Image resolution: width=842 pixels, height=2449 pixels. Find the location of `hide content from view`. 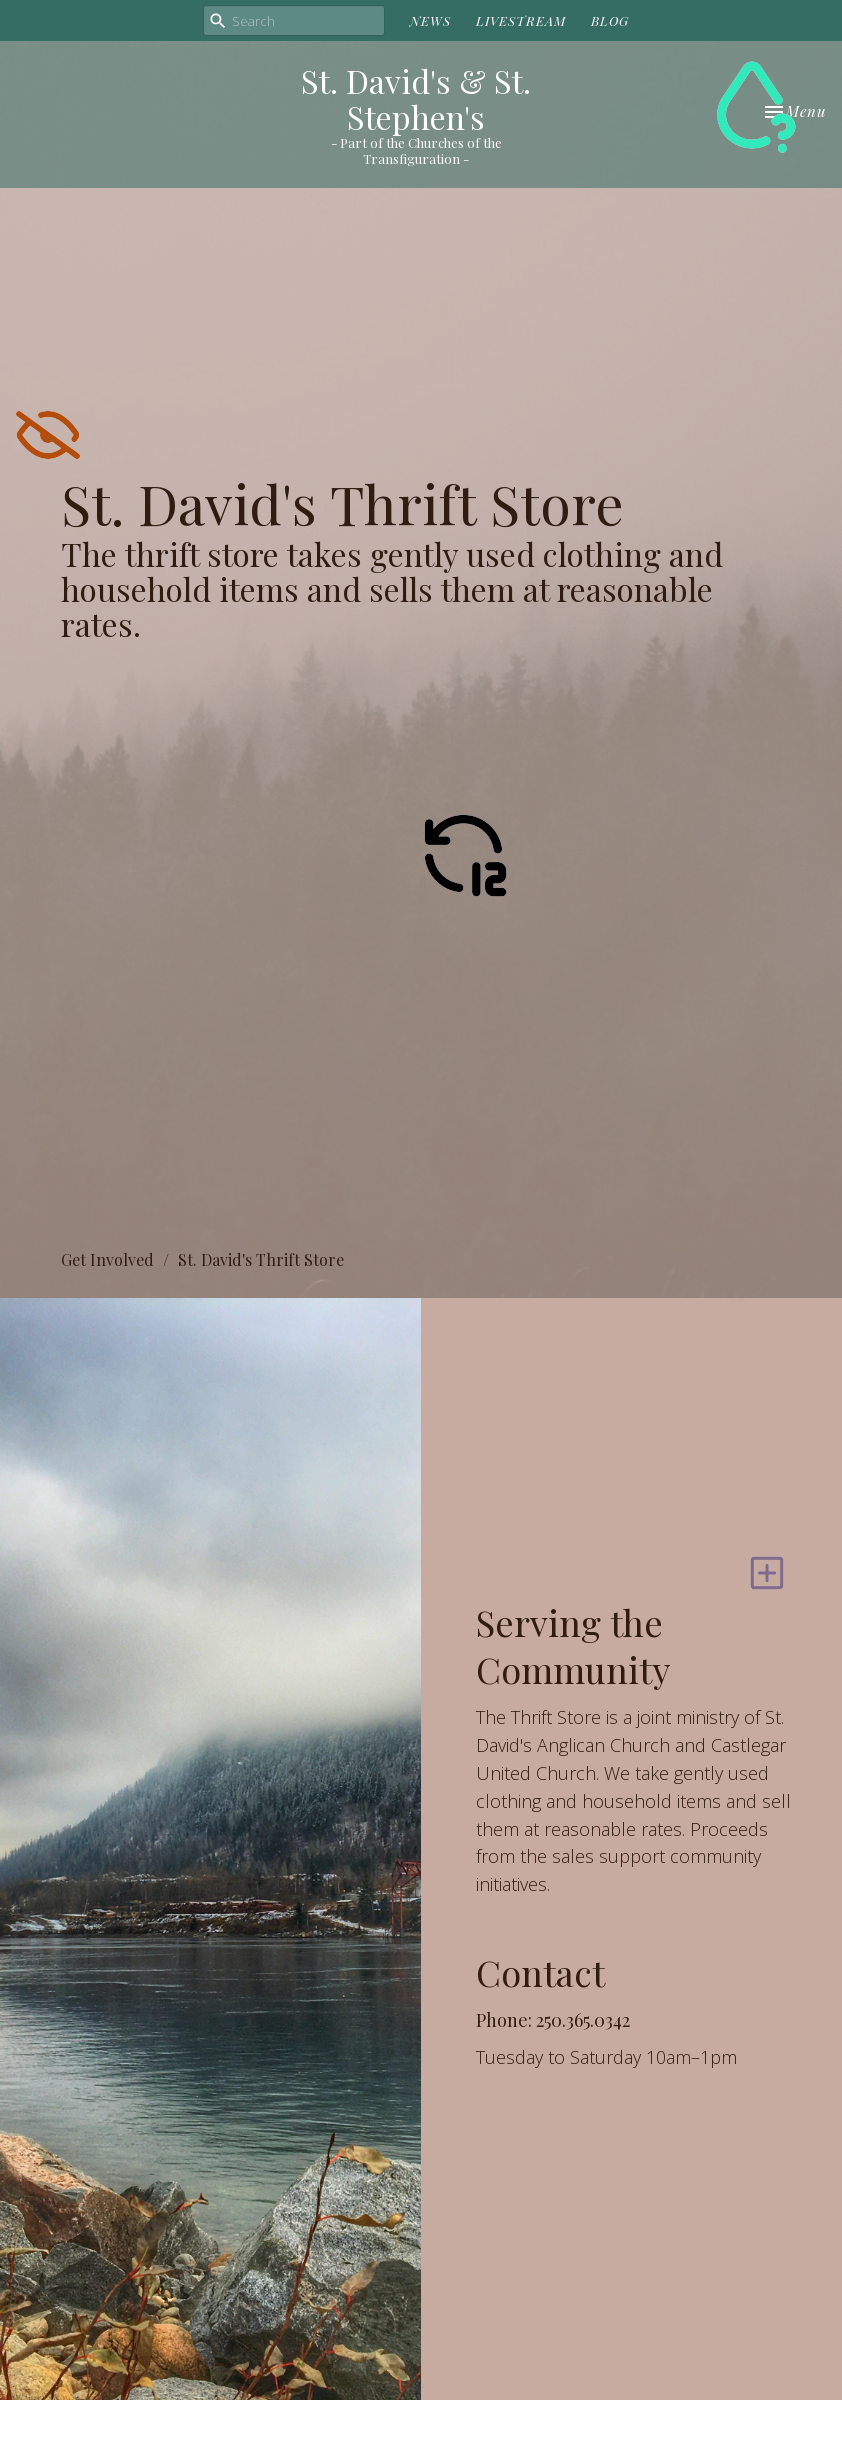

hide content from view is located at coordinates (48, 435).